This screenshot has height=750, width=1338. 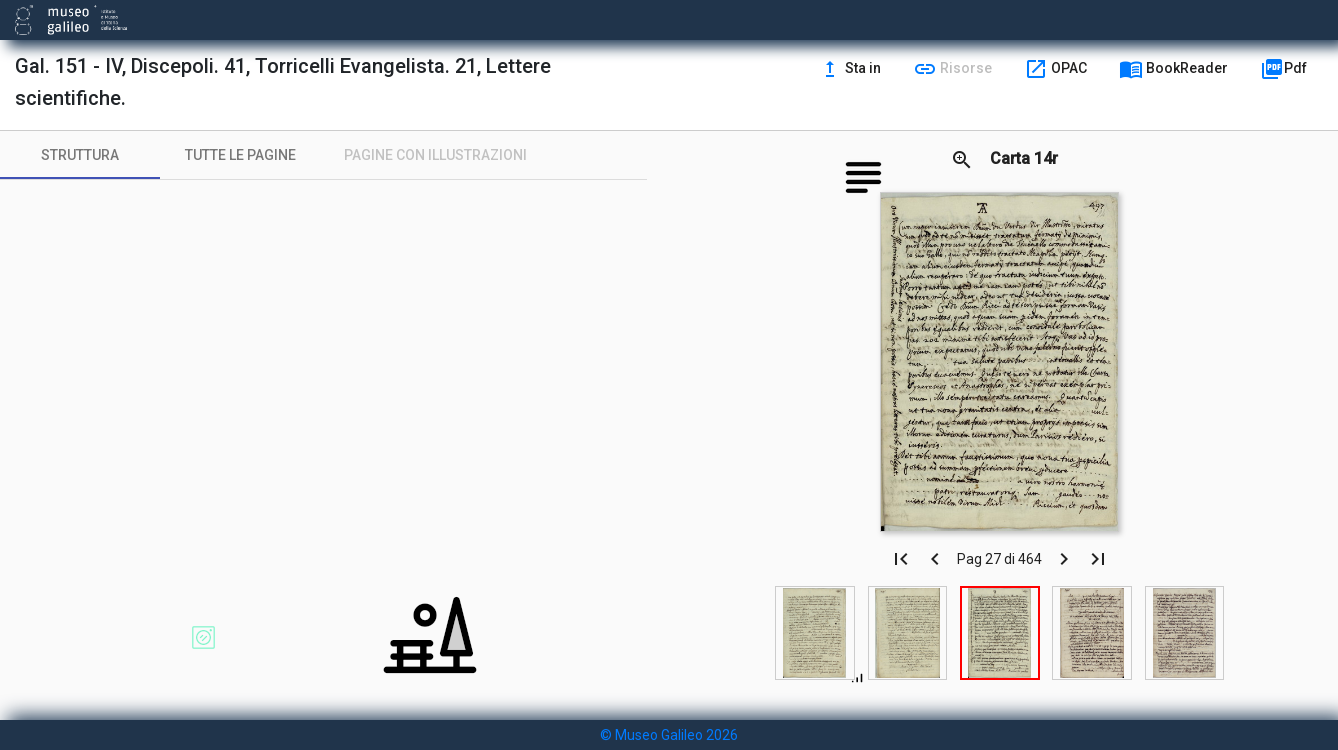 I want to click on access laundry or appliance controls, so click(x=203, y=637).